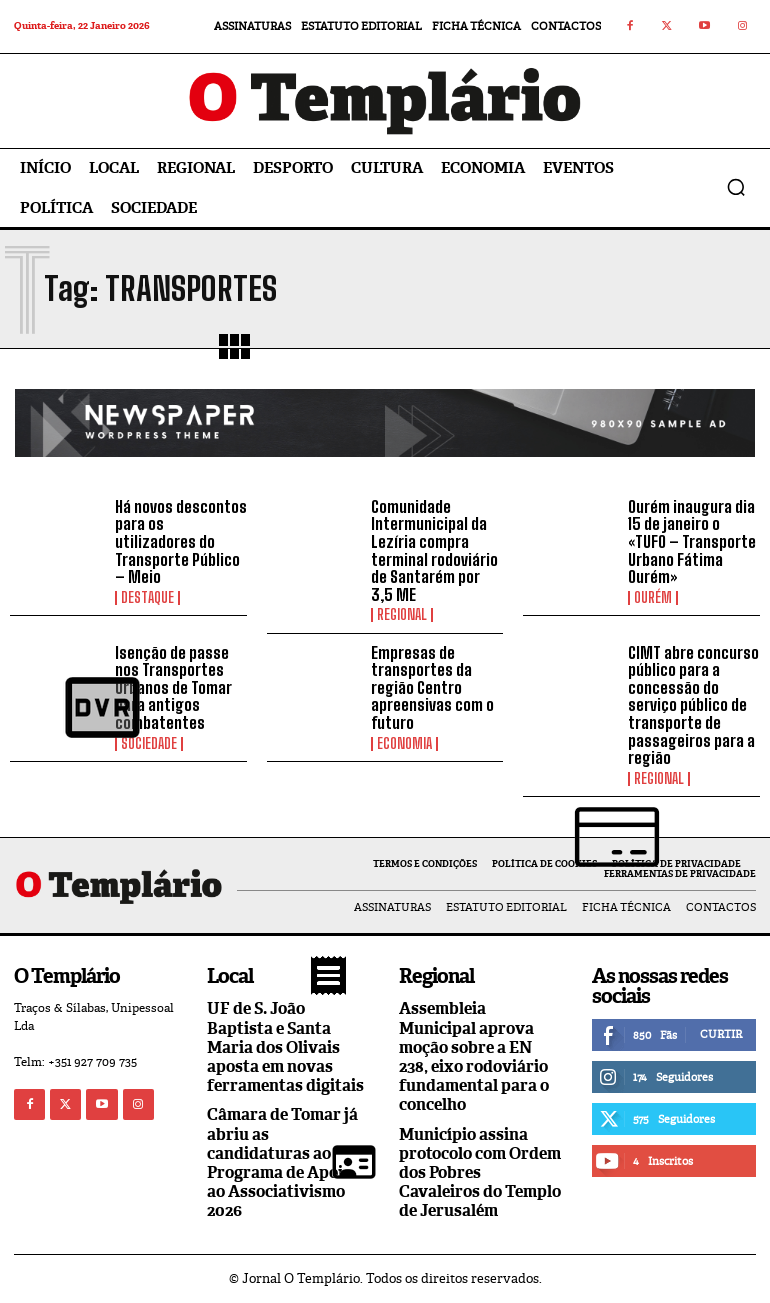  What do you see at coordinates (233, 347) in the screenshot?
I see `switch to grid view` at bounding box center [233, 347].